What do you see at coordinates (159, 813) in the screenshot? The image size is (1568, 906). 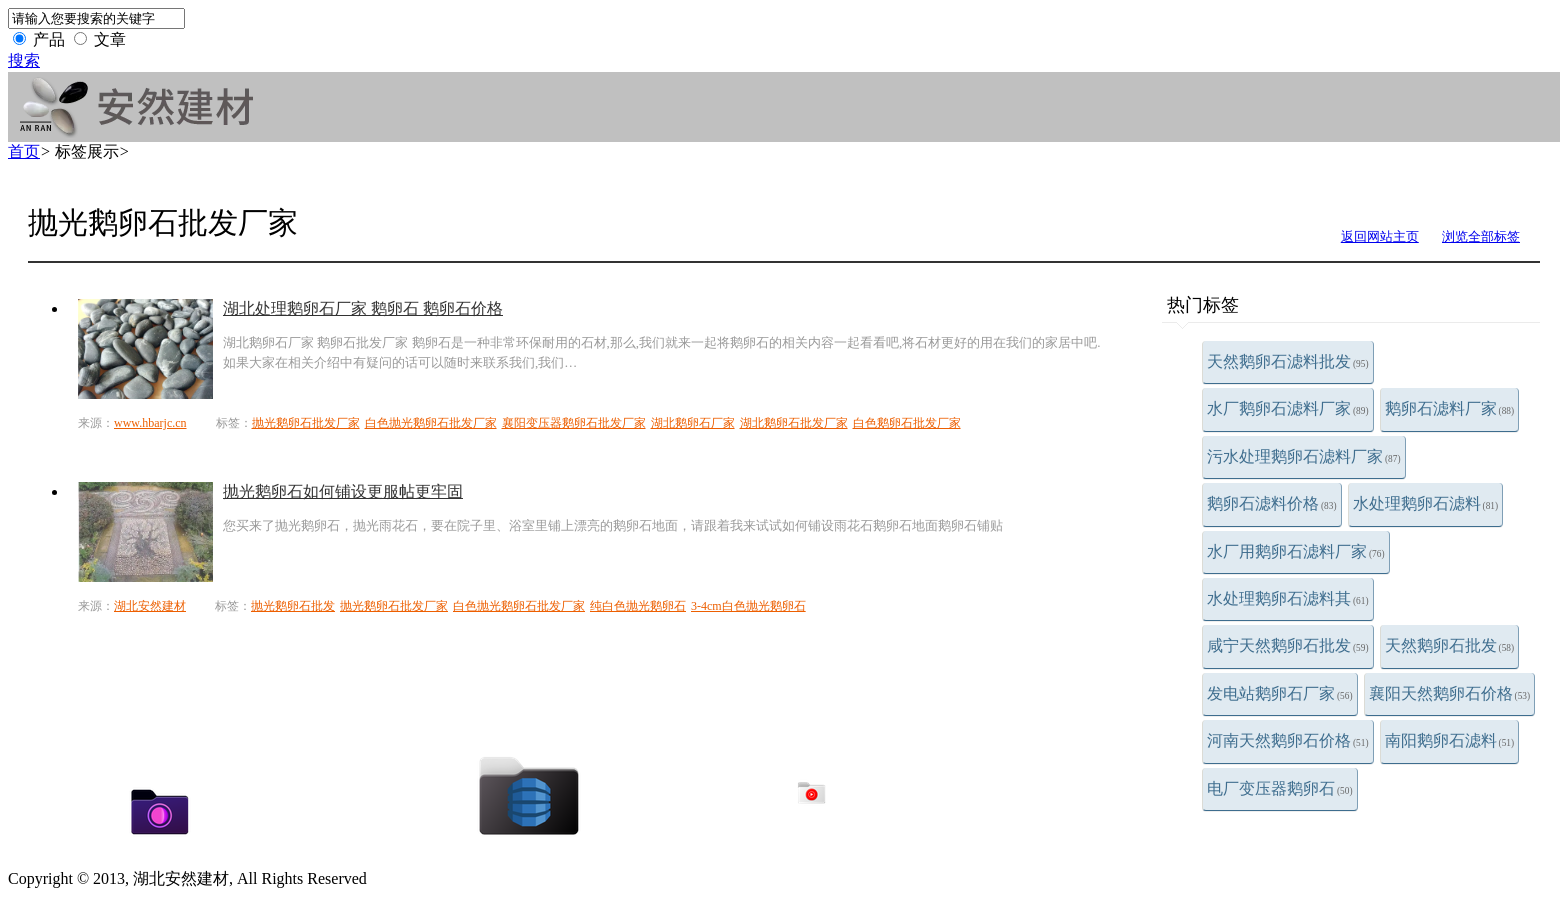 I see `open wondershare demoair folder` at bounding box center [159, 813].